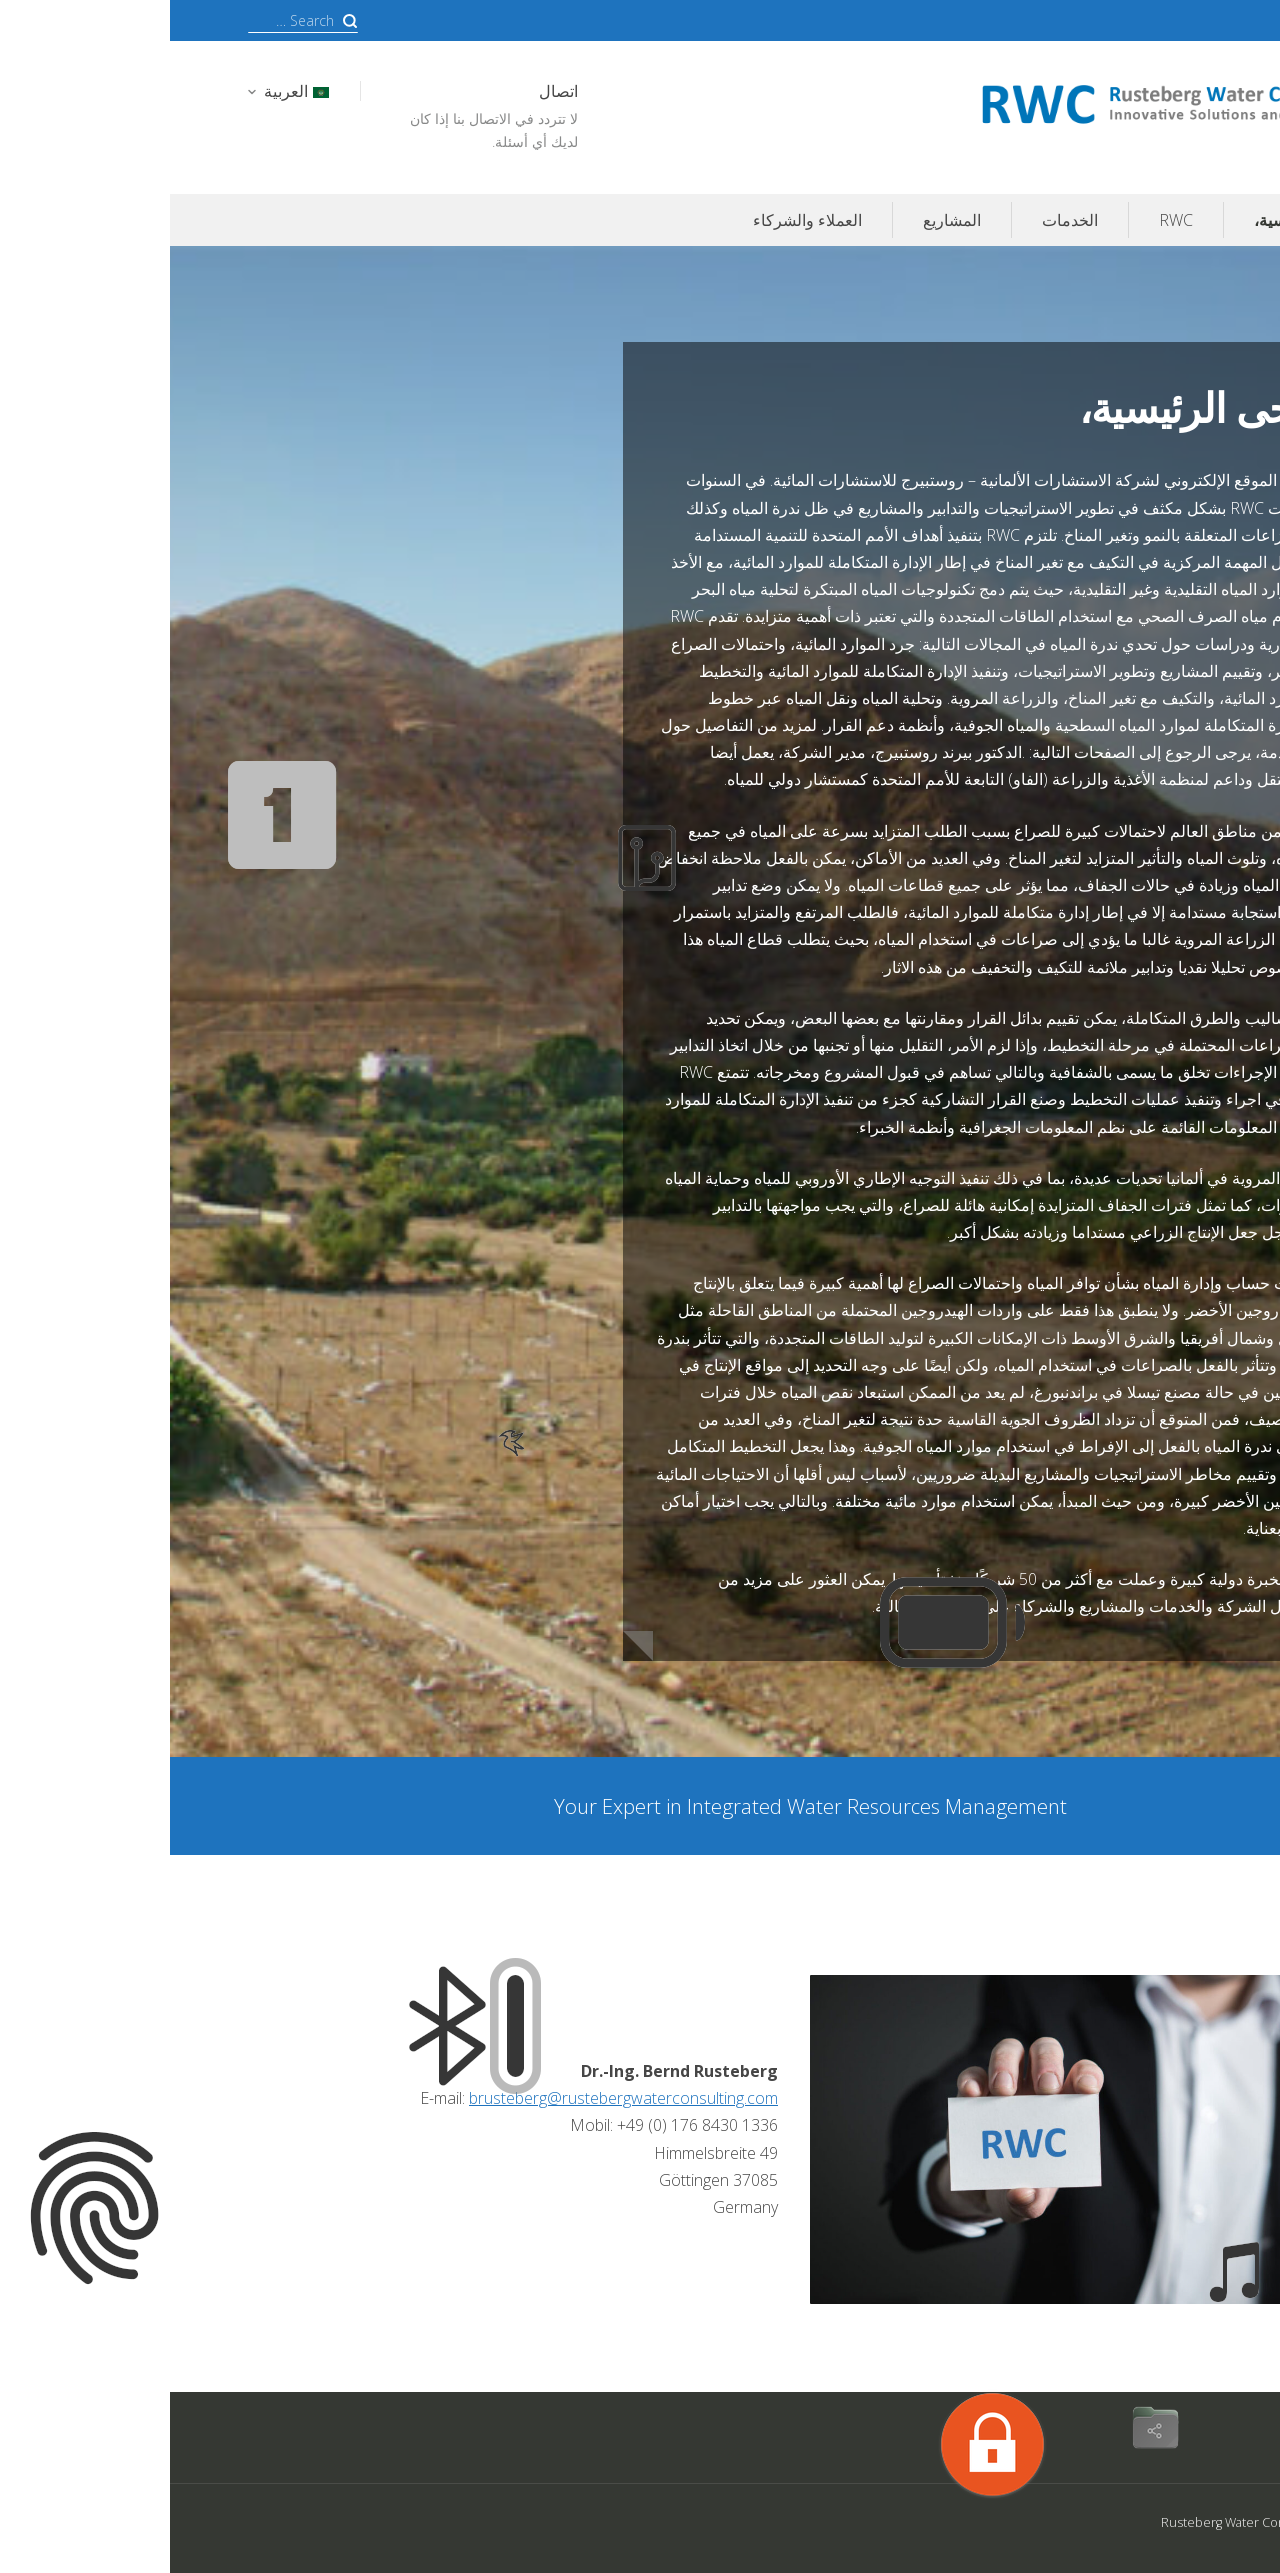 This screenshot has width=1280, height=2573. Describe the element at coordinates (647, 858) in the screenshot. I see `open gitg version control application` at that location.